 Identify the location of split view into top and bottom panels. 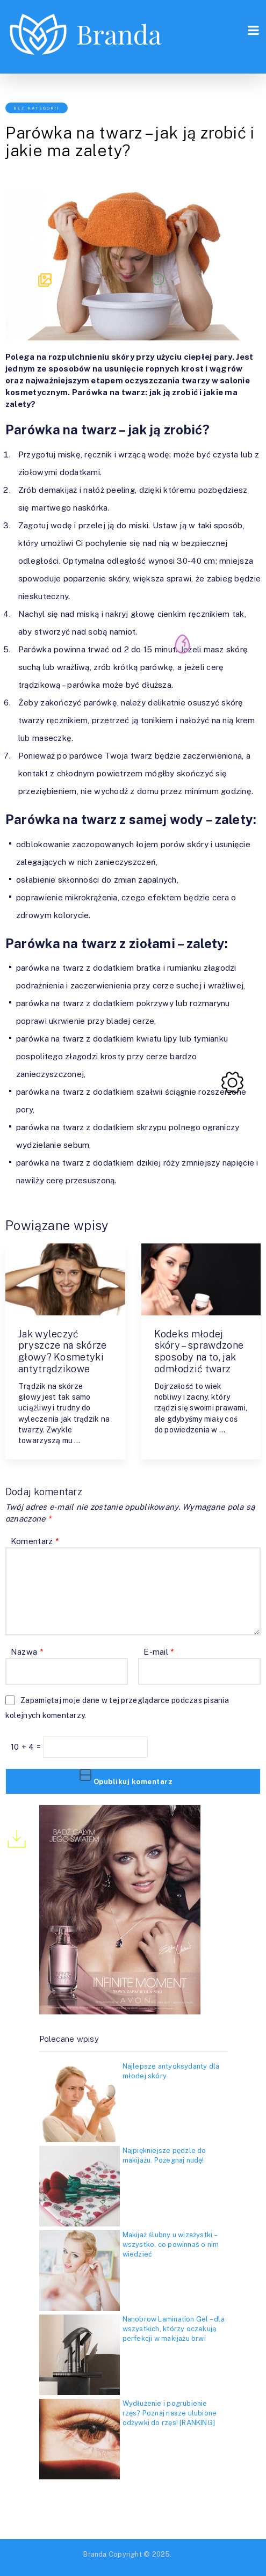
(85, 1775).